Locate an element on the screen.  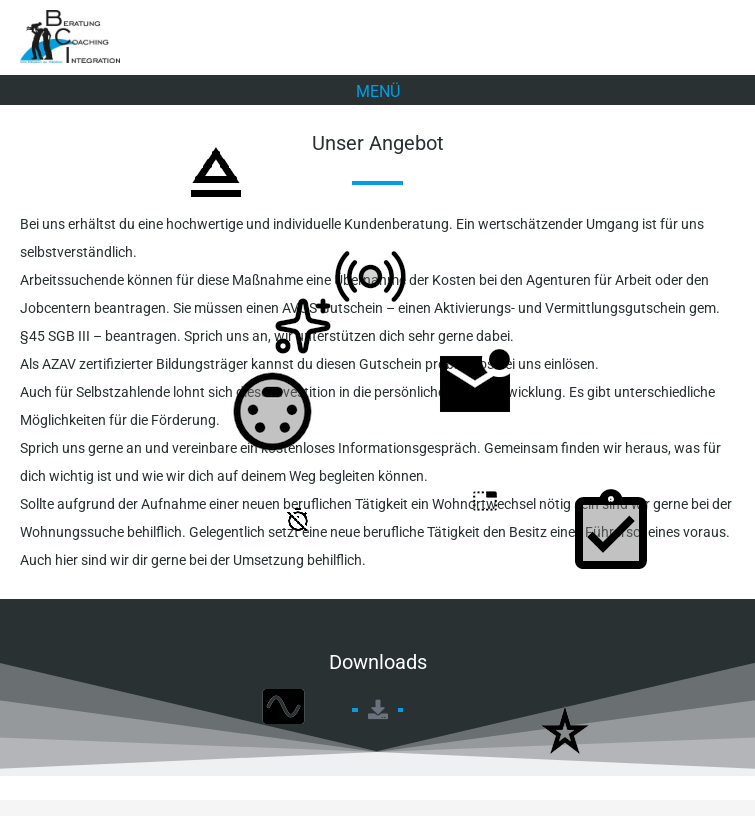
indicates an unread email message is located at coordinates (475, 384).